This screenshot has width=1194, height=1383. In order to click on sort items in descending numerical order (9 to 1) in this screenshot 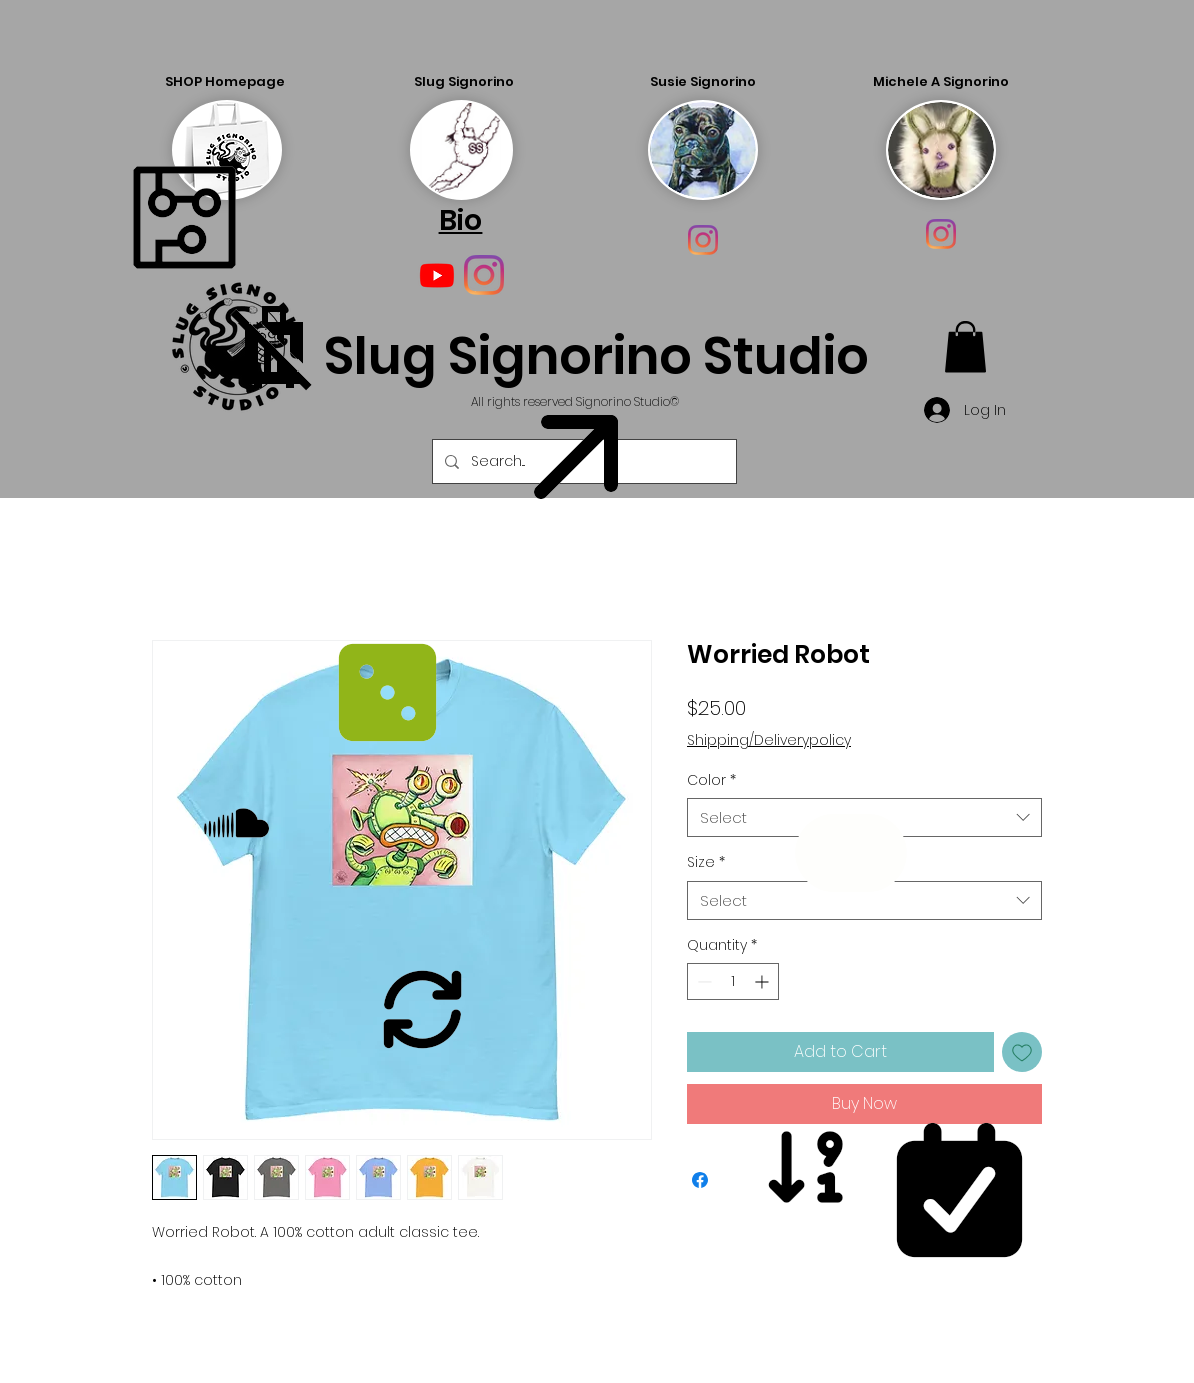, I will do `click(807, 1167)`.